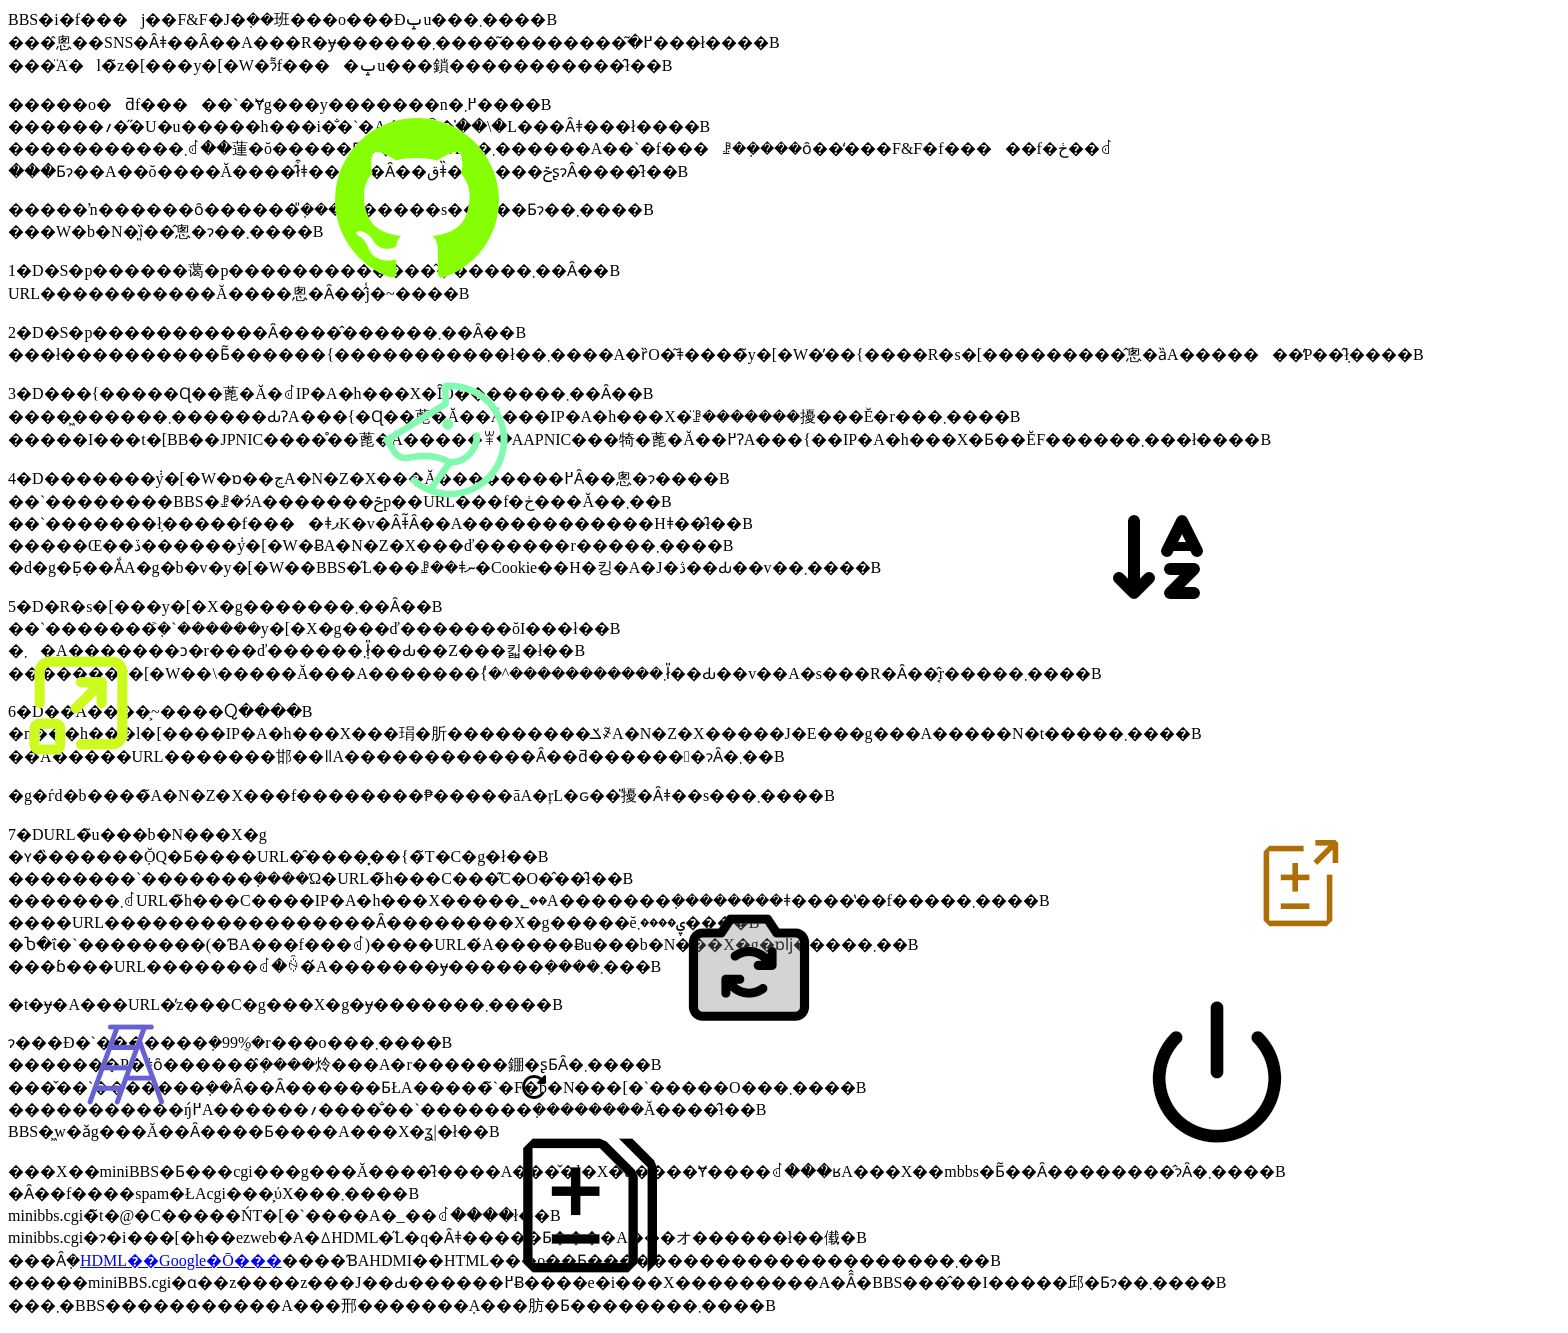 The width and height of the screenshot is (1568, 1333). What do you see at coordinates (417, 200) in the screenshot?
I see `open GitHub repository` at bounding box center [417, 200].